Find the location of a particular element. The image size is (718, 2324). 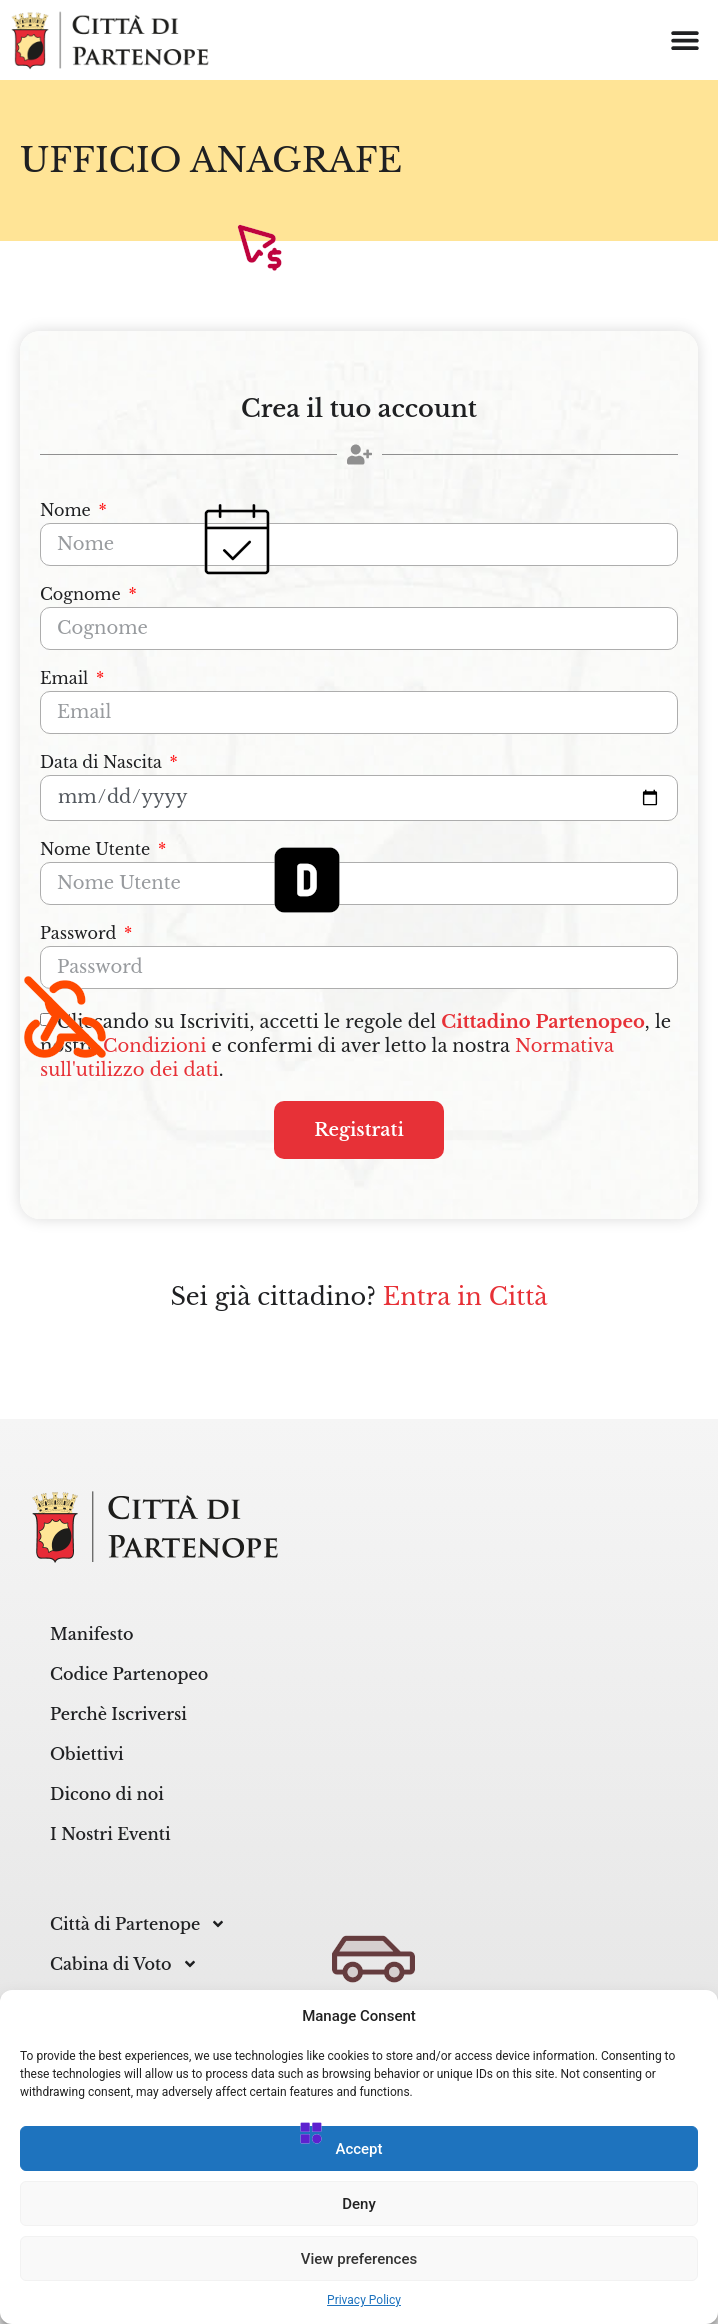

browse categories or sections is located at coordinates (311, 2133).